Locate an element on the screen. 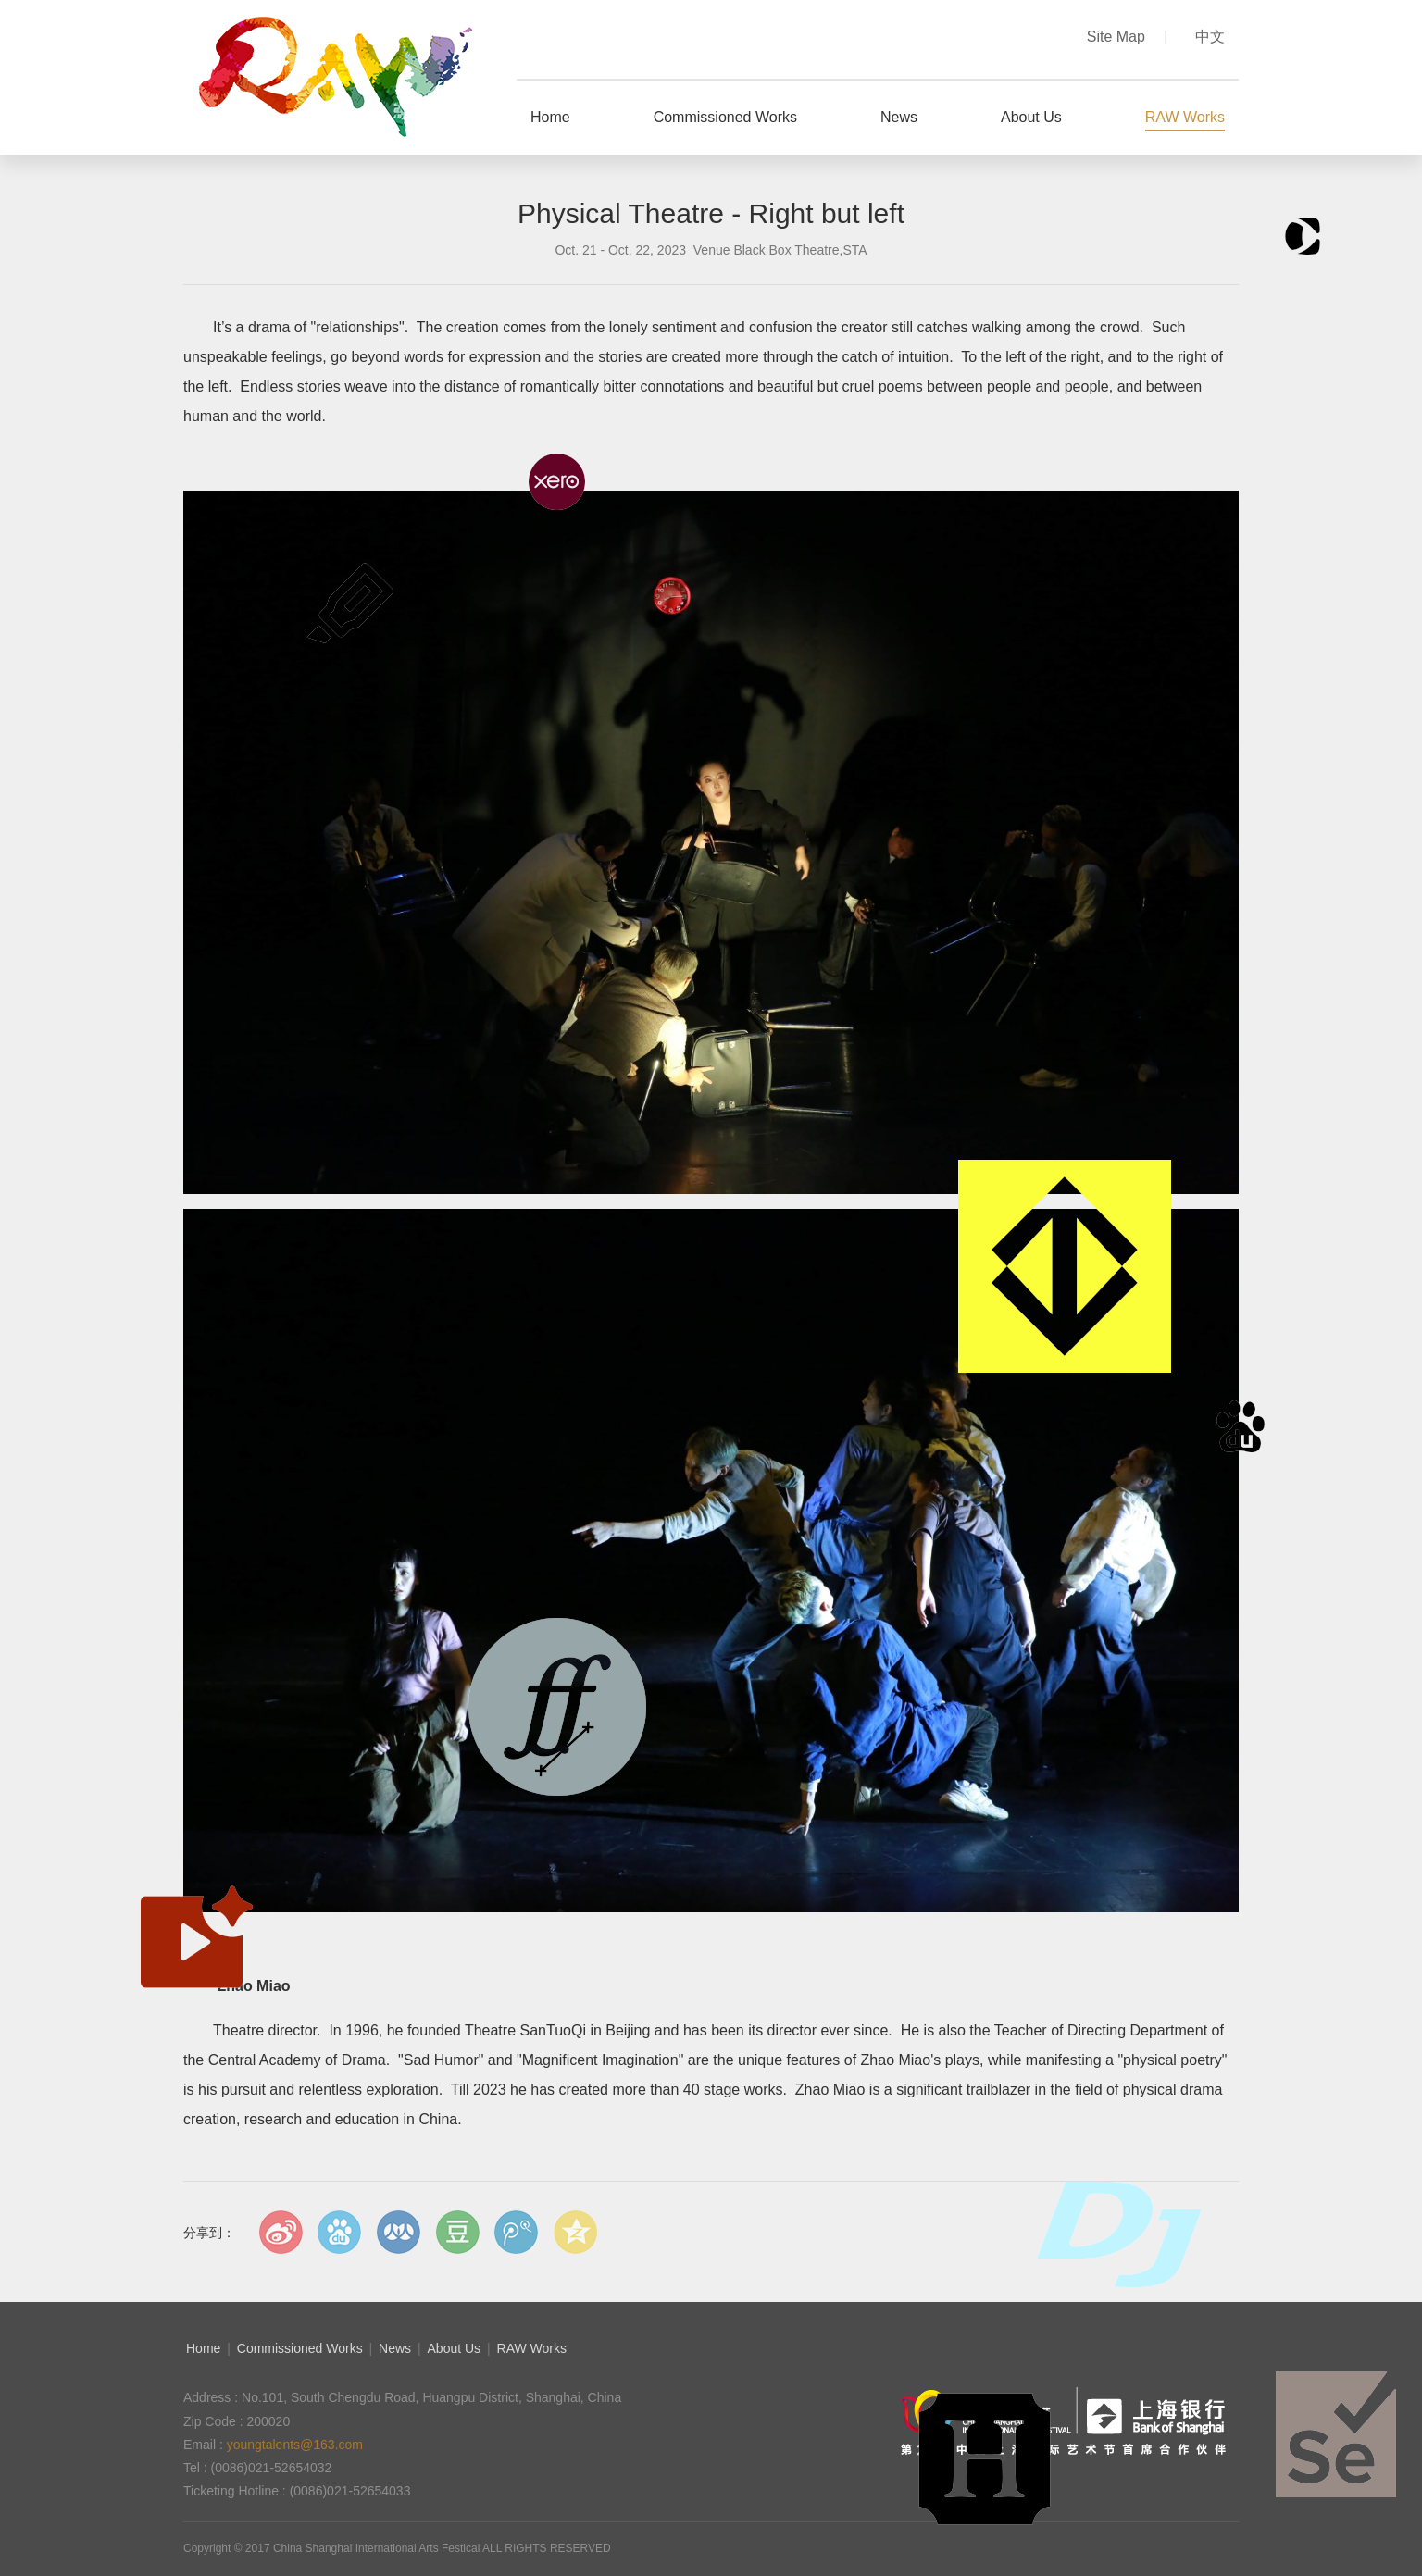  access AI-powered video features is located at coordinates (192, 1942).